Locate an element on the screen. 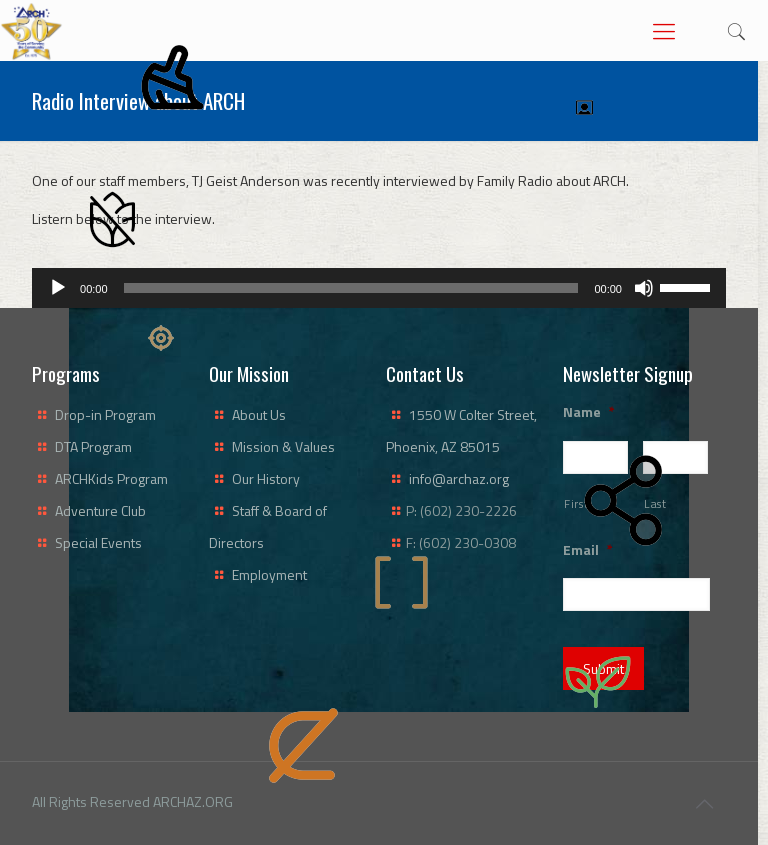 The width and height of the screenshot is (768, 845). indicates a set is not a subset of another in mathematical notation is located at coordinates (303, 745).